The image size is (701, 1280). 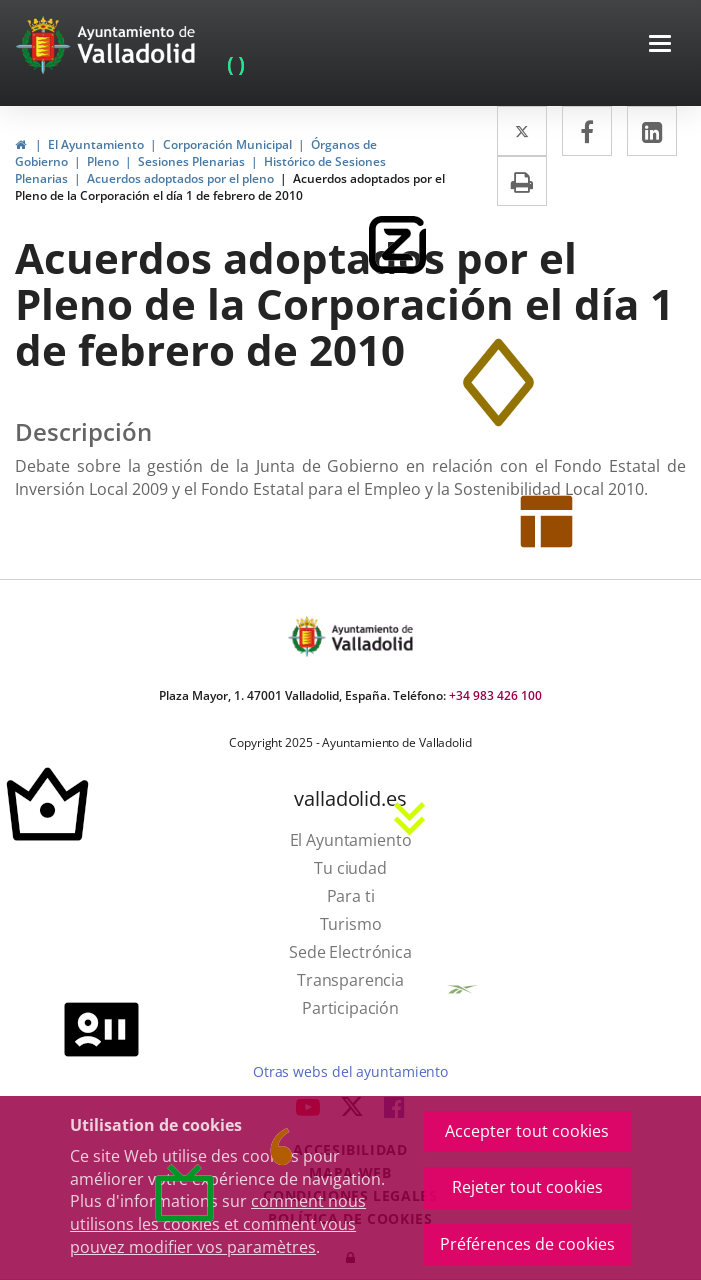 I want to click on indicates the diamonds suit in a card game, so click(x=498, y=382).